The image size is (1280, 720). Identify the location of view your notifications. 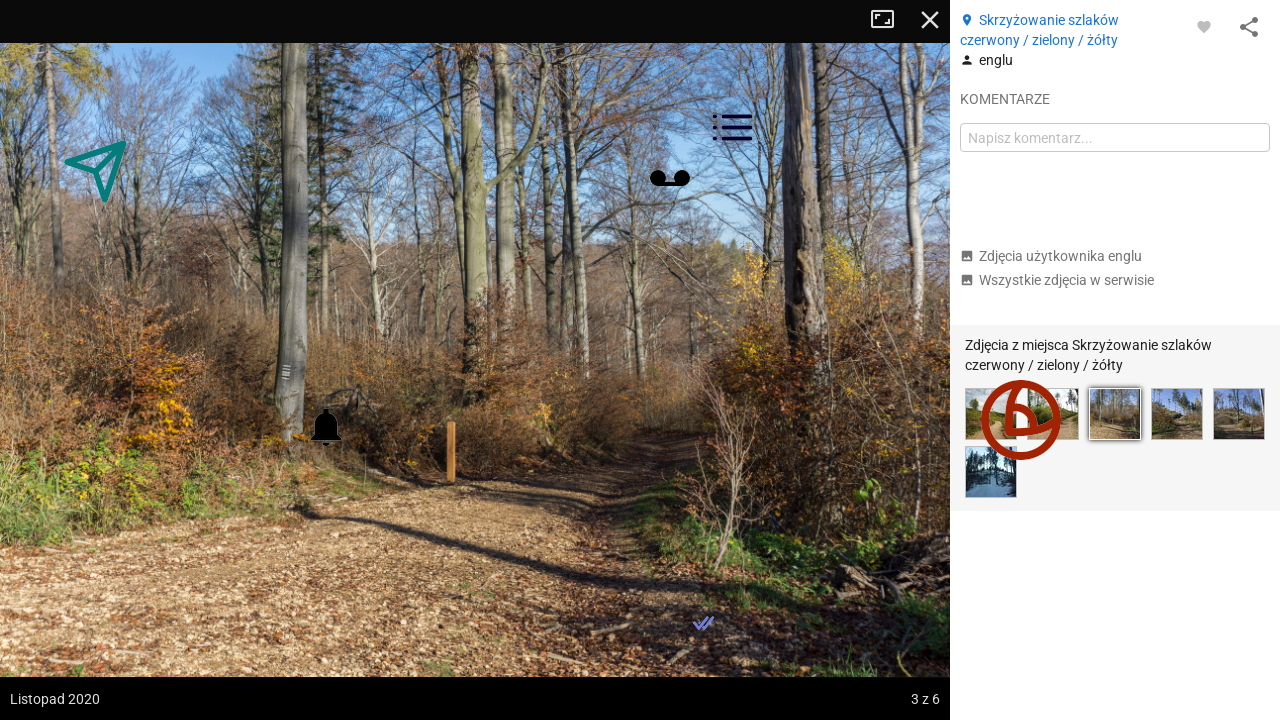
(326, 427).